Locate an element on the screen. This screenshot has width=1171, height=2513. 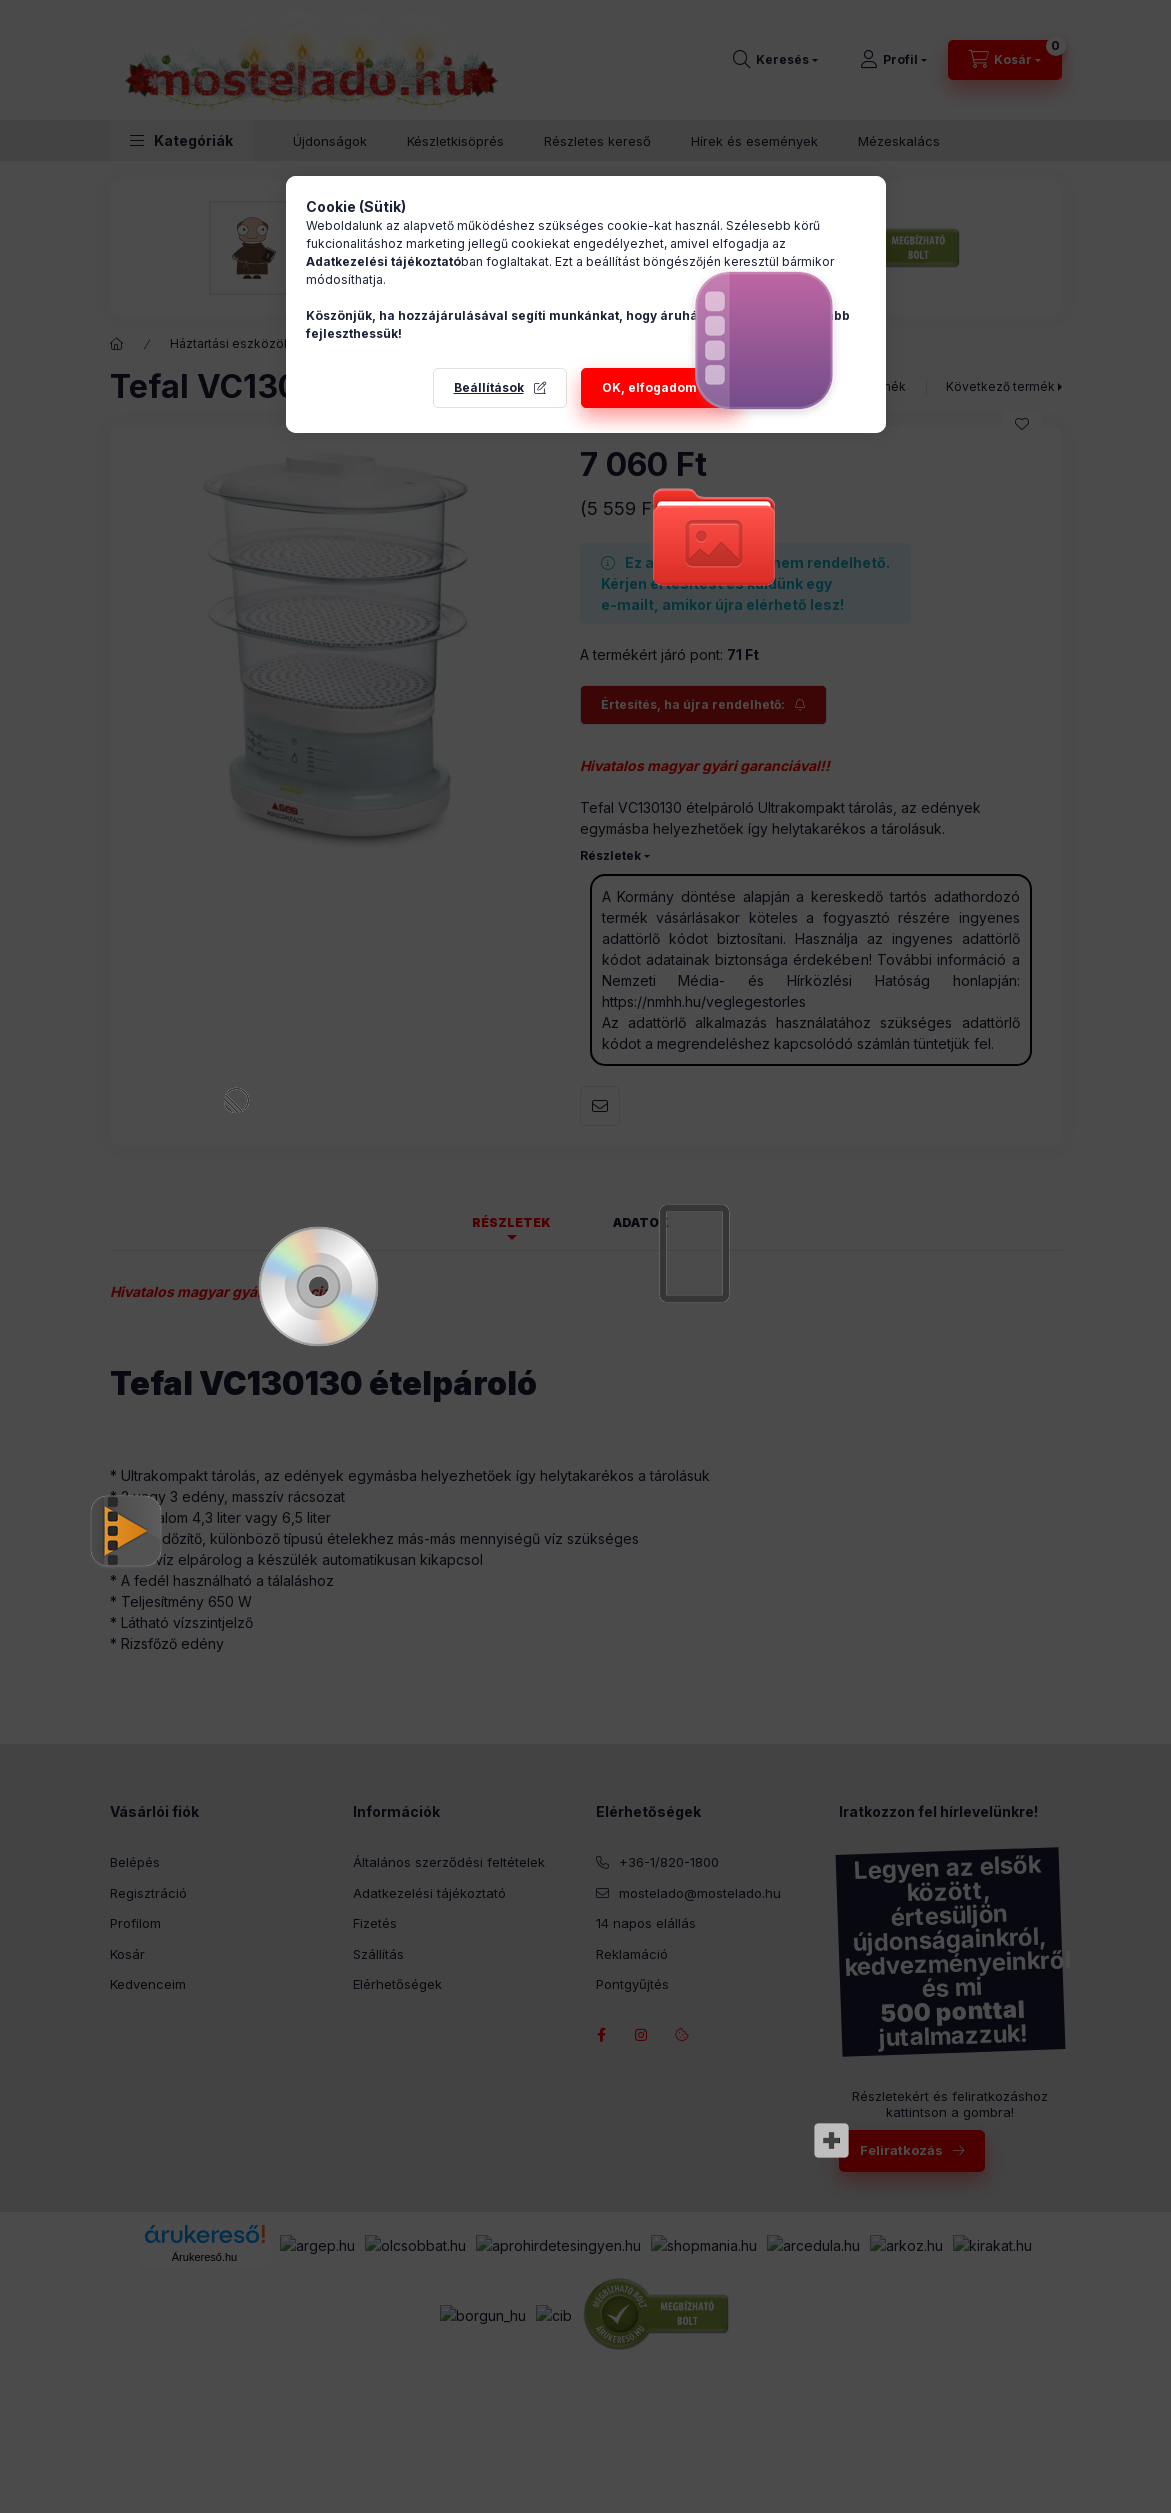
open your images folder is located at coordinates (714, 537).